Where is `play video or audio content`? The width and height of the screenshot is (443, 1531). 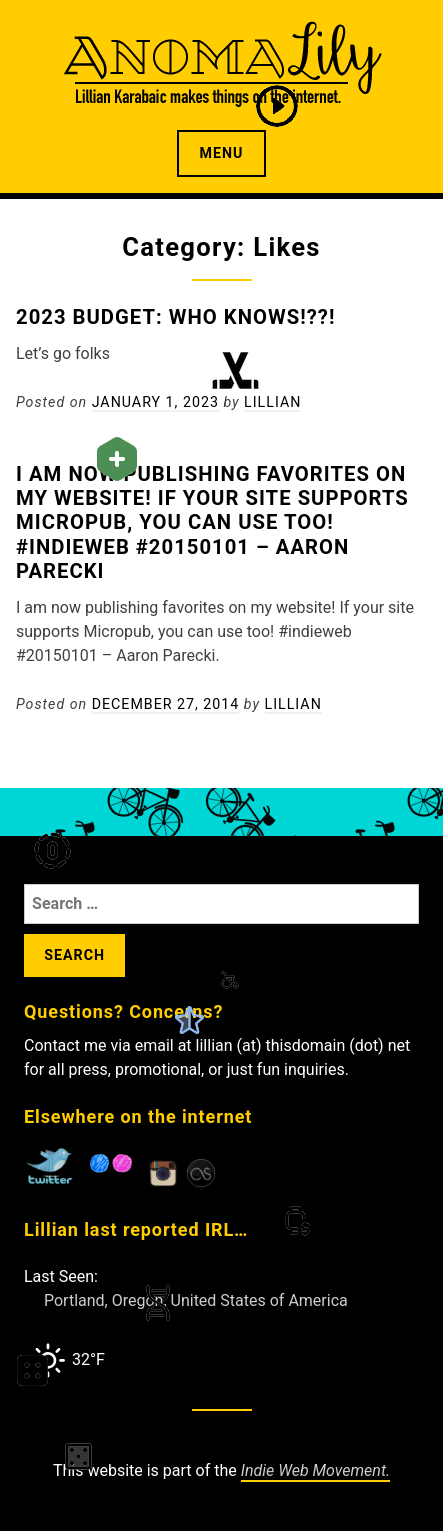 play video or audio content is located at coordinates (277, 106).